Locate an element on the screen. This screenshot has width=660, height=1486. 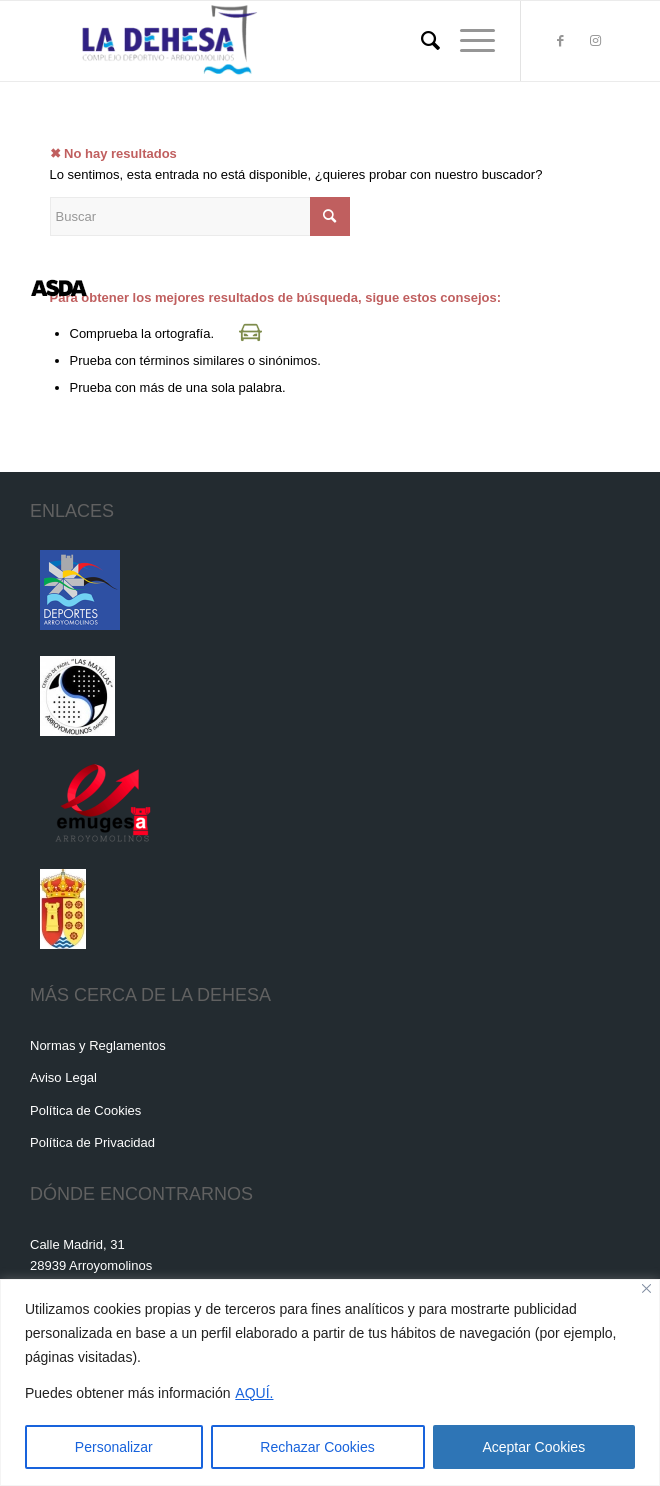
view car or vehicle location is located at coordinates (250, 331).